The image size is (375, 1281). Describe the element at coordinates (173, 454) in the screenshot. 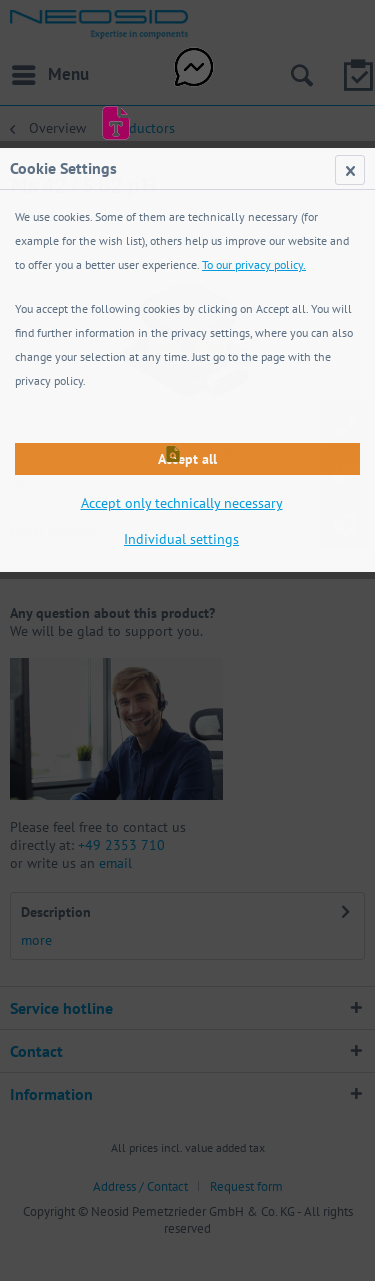

I see `search within a document` at that location.